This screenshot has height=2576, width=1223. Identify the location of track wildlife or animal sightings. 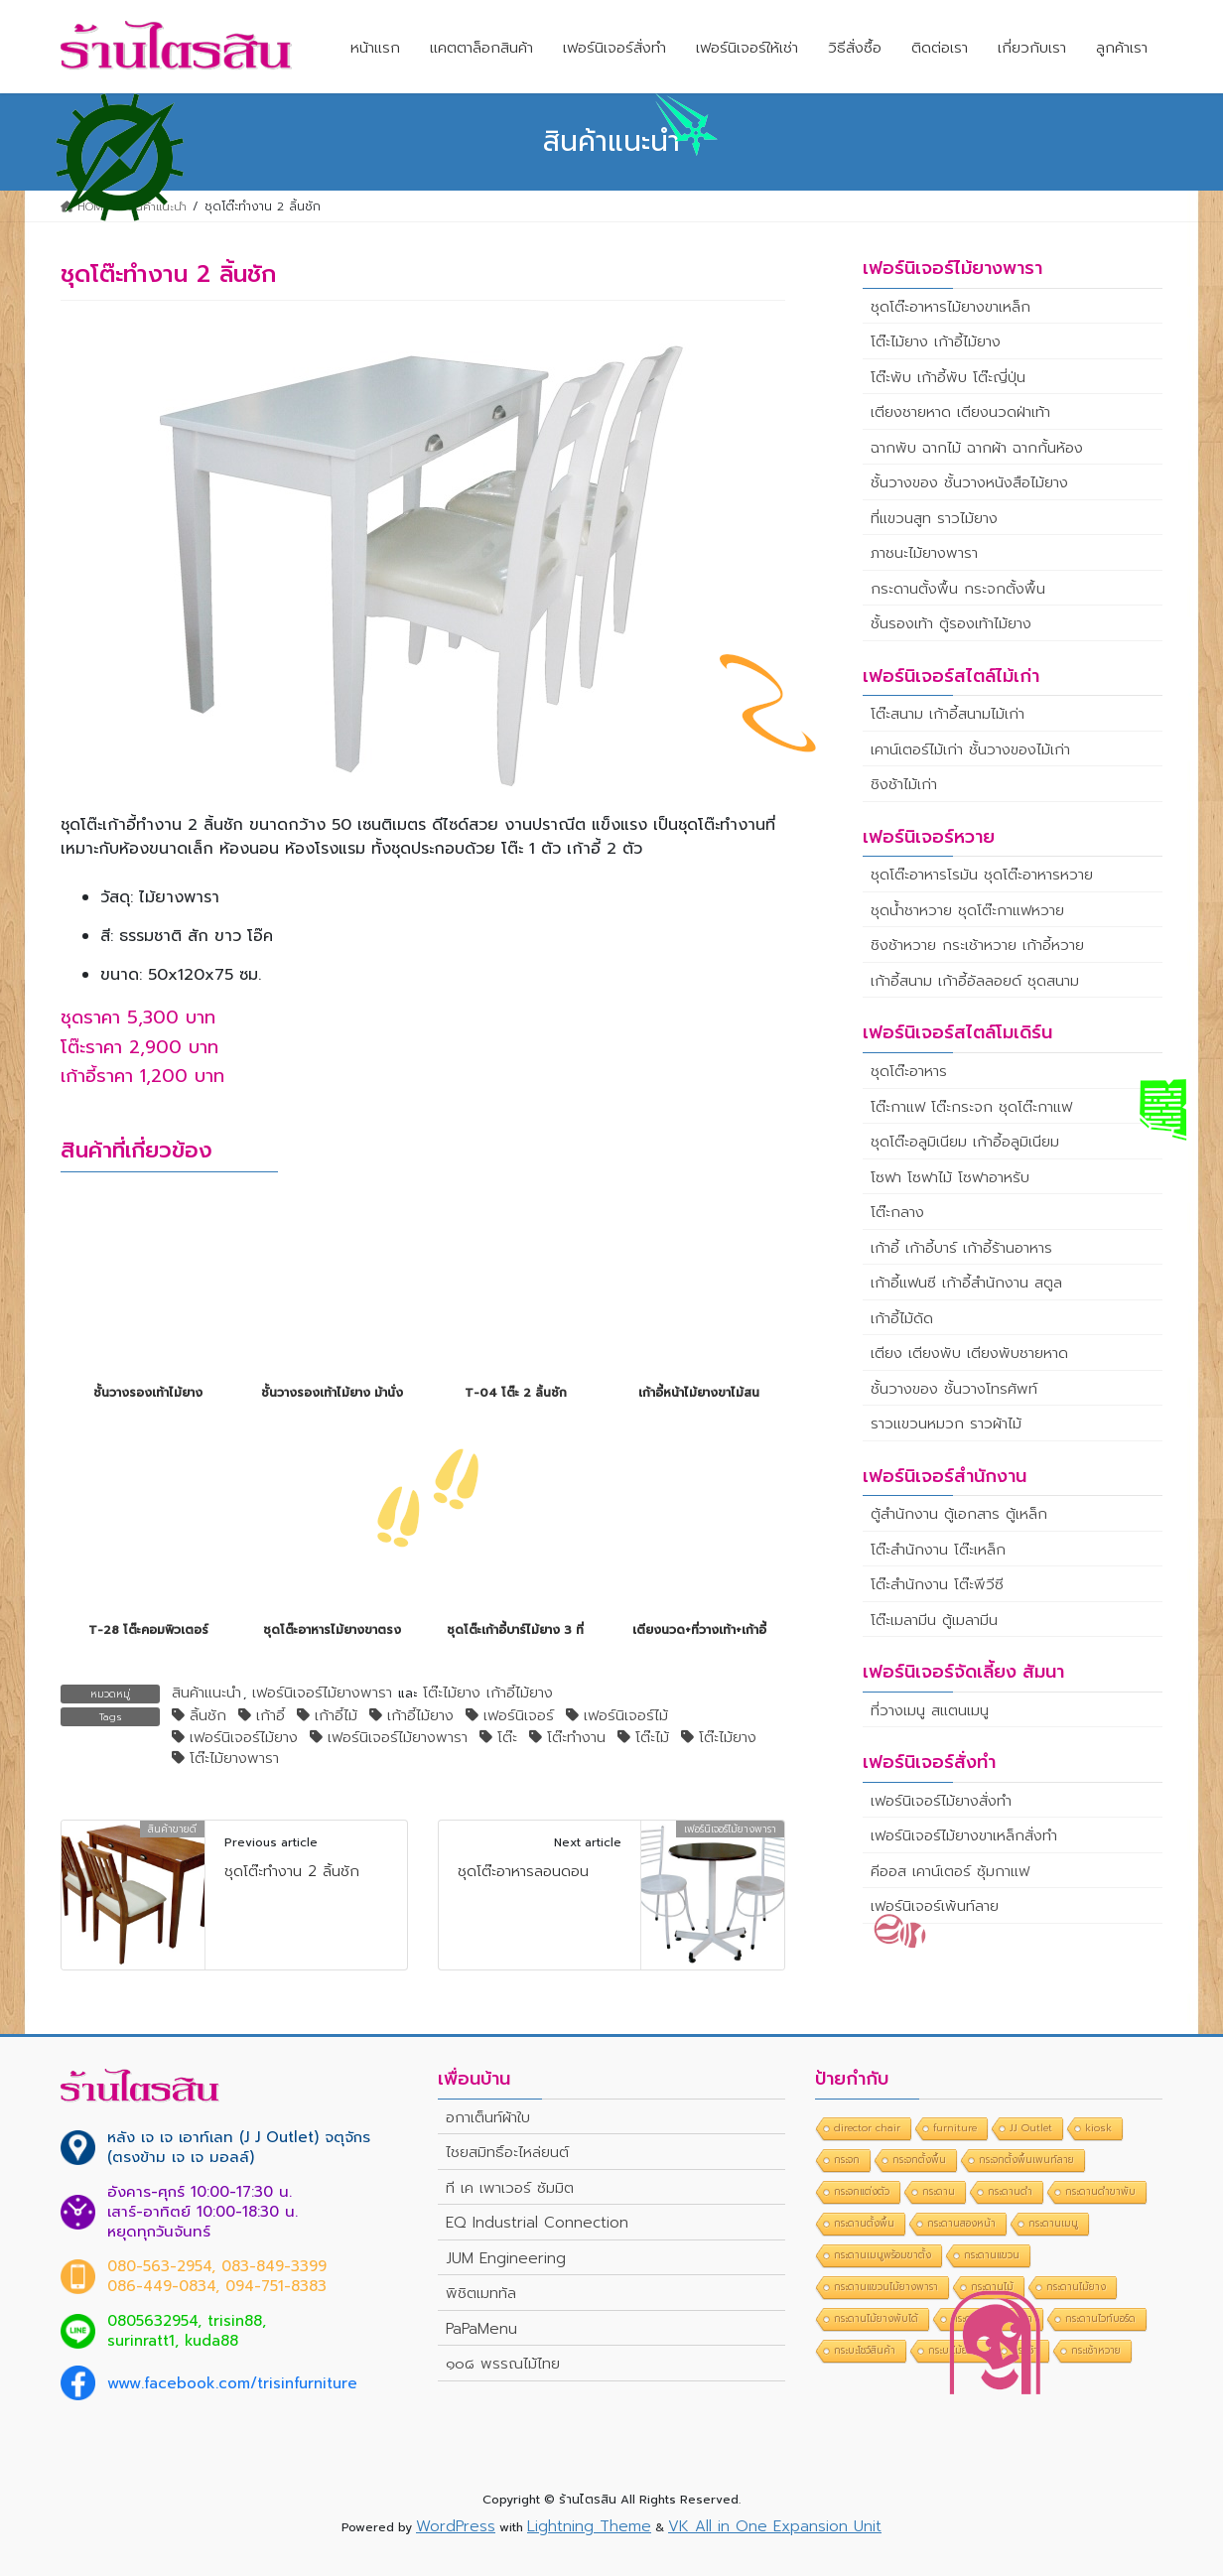
(428, 1498).